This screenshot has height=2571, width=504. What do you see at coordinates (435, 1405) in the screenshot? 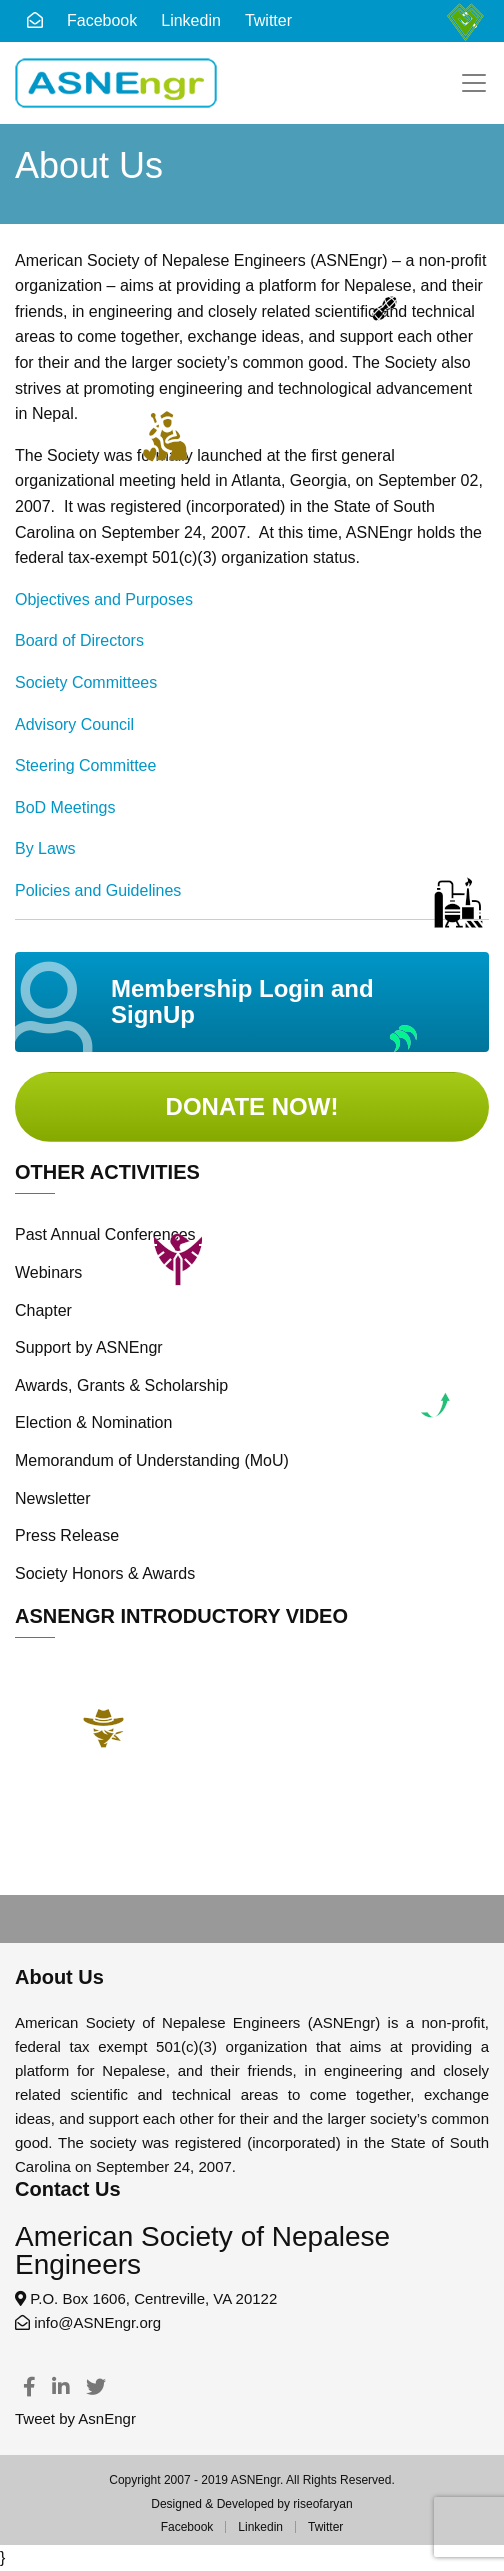
I see `perform an underhand throw or toss action` at bounding box center [435, 1405].